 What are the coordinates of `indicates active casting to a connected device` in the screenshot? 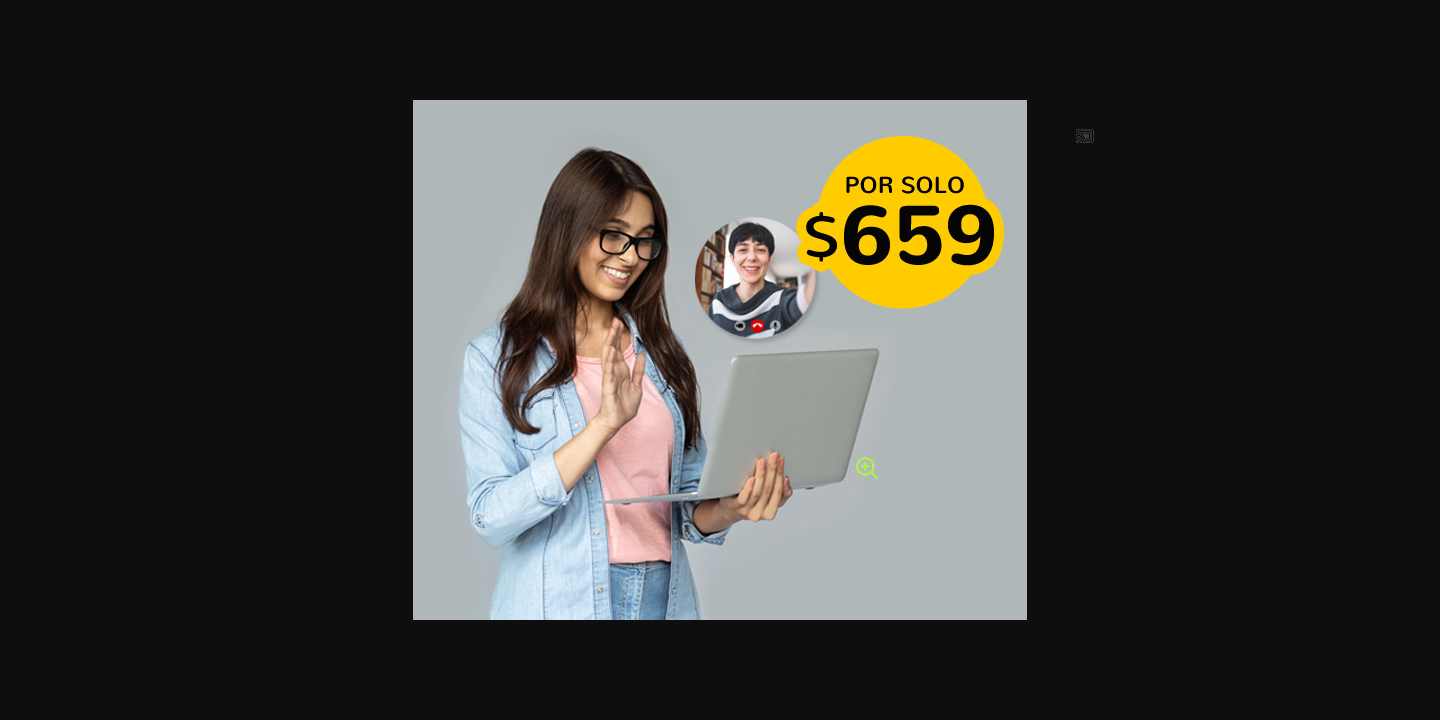 It's located at (1085, 136).